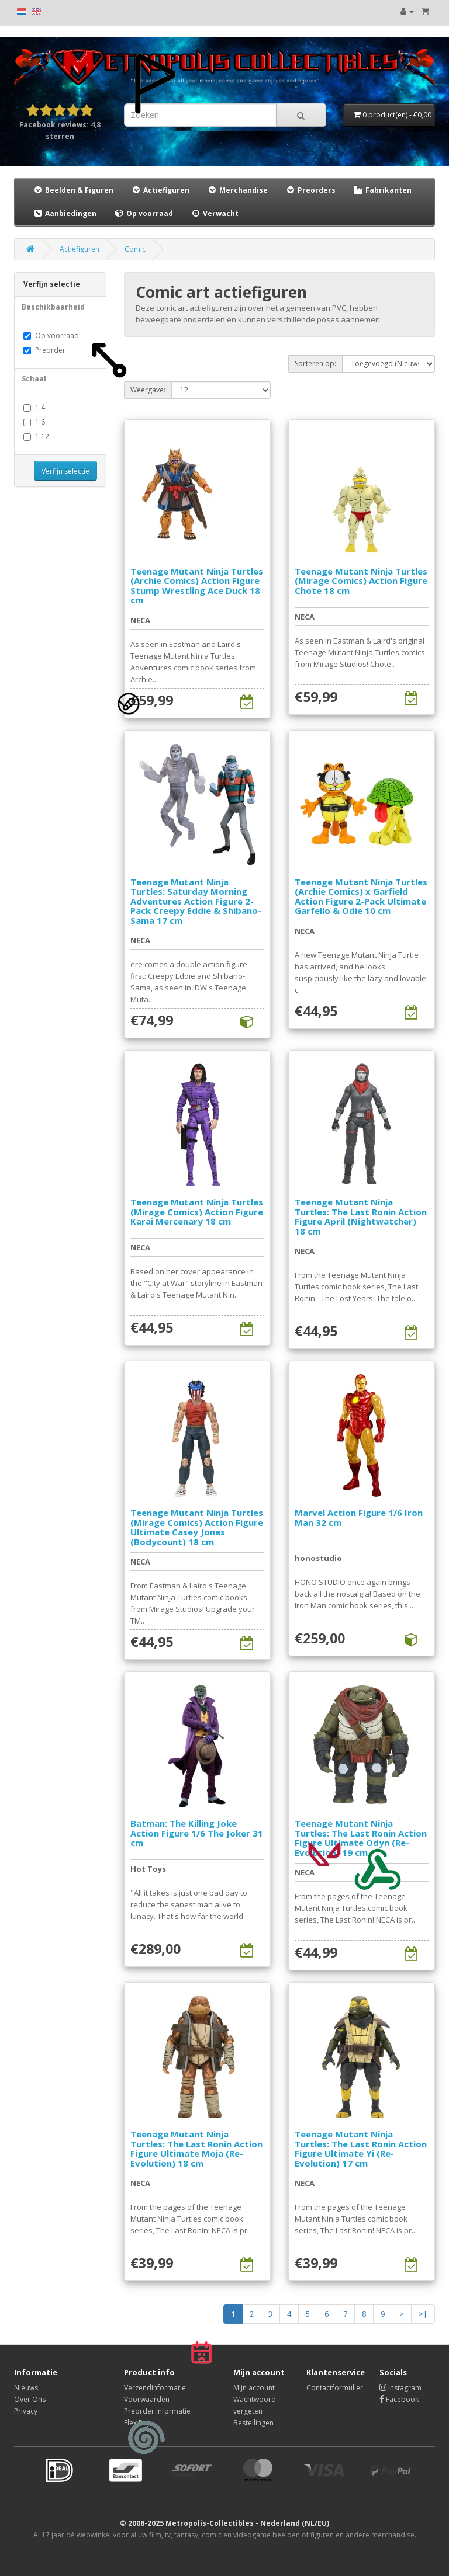  What do you see at coordinates (378, 1872) in the screenshot?
I see `configure webhook integrations` at bounding box center [378, 1872].